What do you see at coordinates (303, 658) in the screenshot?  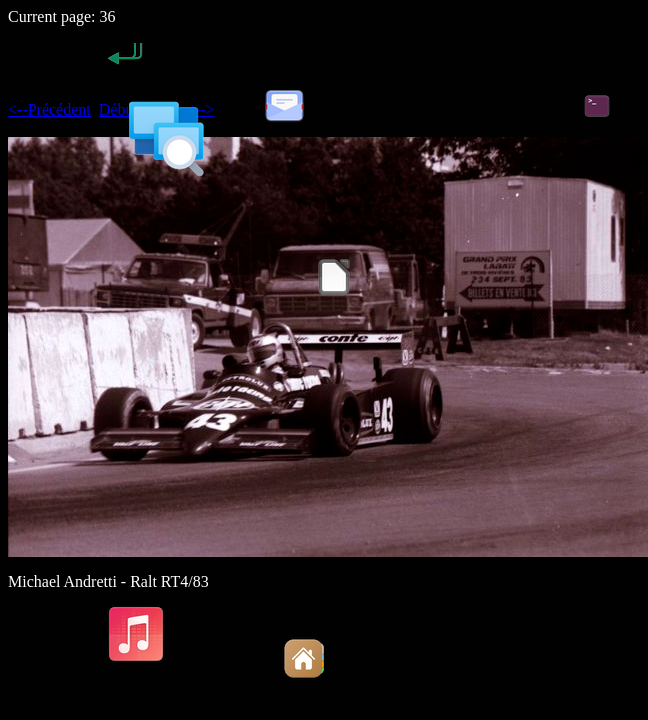 I see `open homebank personal finance app` at bounding box center [303, 658].